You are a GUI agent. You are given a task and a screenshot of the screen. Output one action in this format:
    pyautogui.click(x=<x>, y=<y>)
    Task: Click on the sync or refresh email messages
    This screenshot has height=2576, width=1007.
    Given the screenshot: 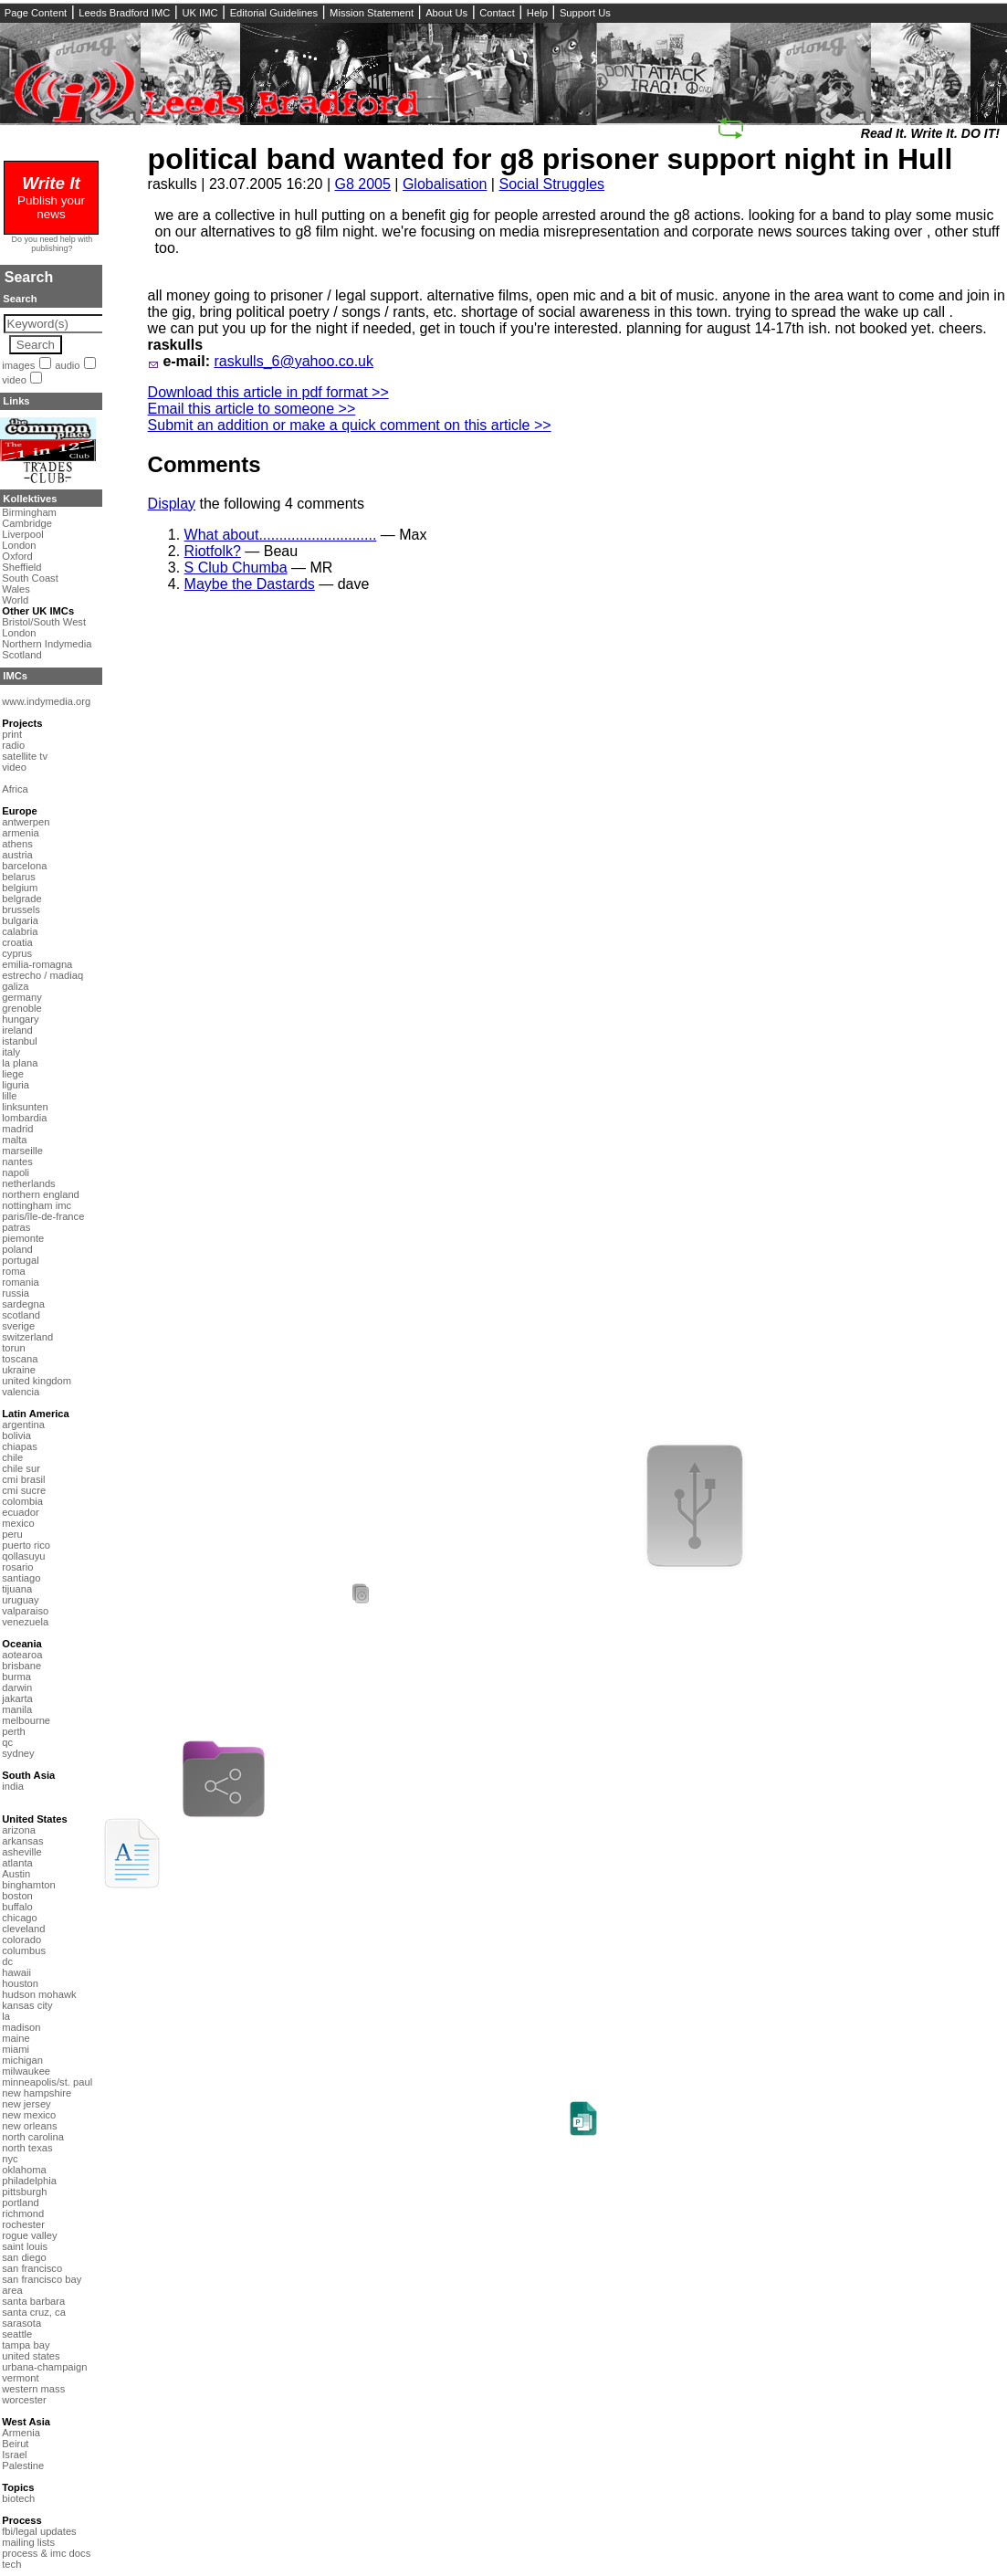 What is the action you would take?
    pyautogui.click(x=730, y=128)
    